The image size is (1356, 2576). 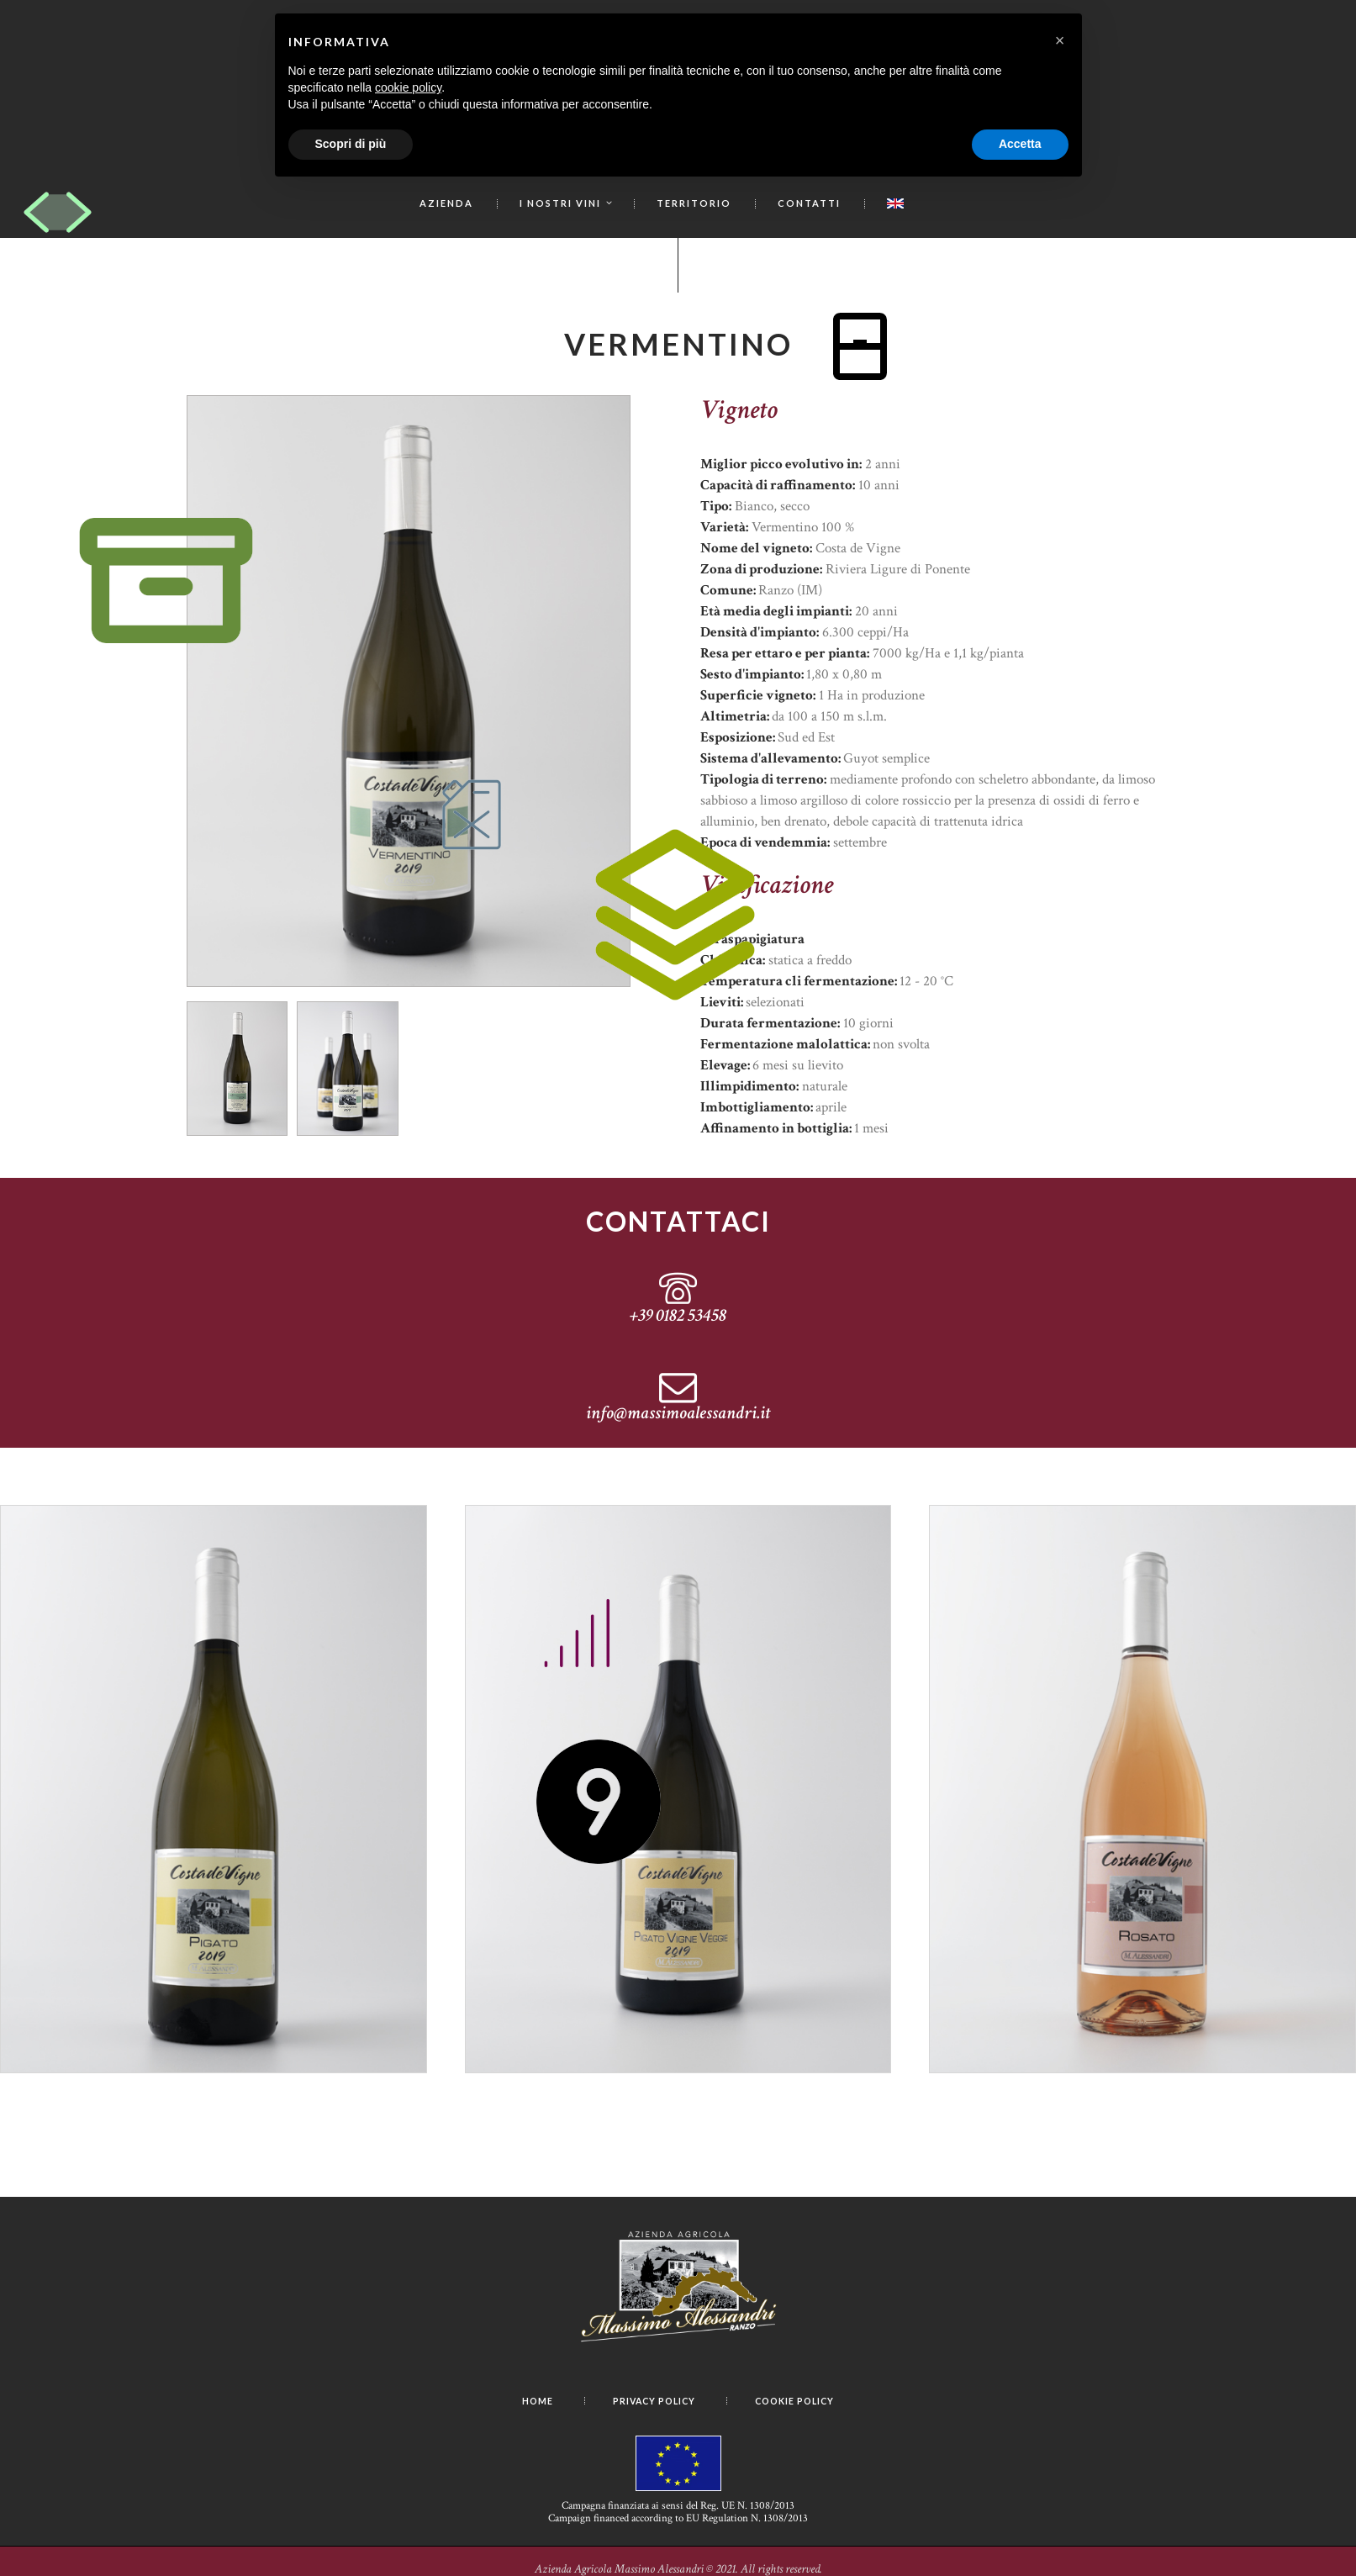 What do you see at coordinates (472, 815) in the screenshot?
I see `indicates fuel or gas station nearby` at bounding box center [472, 815].